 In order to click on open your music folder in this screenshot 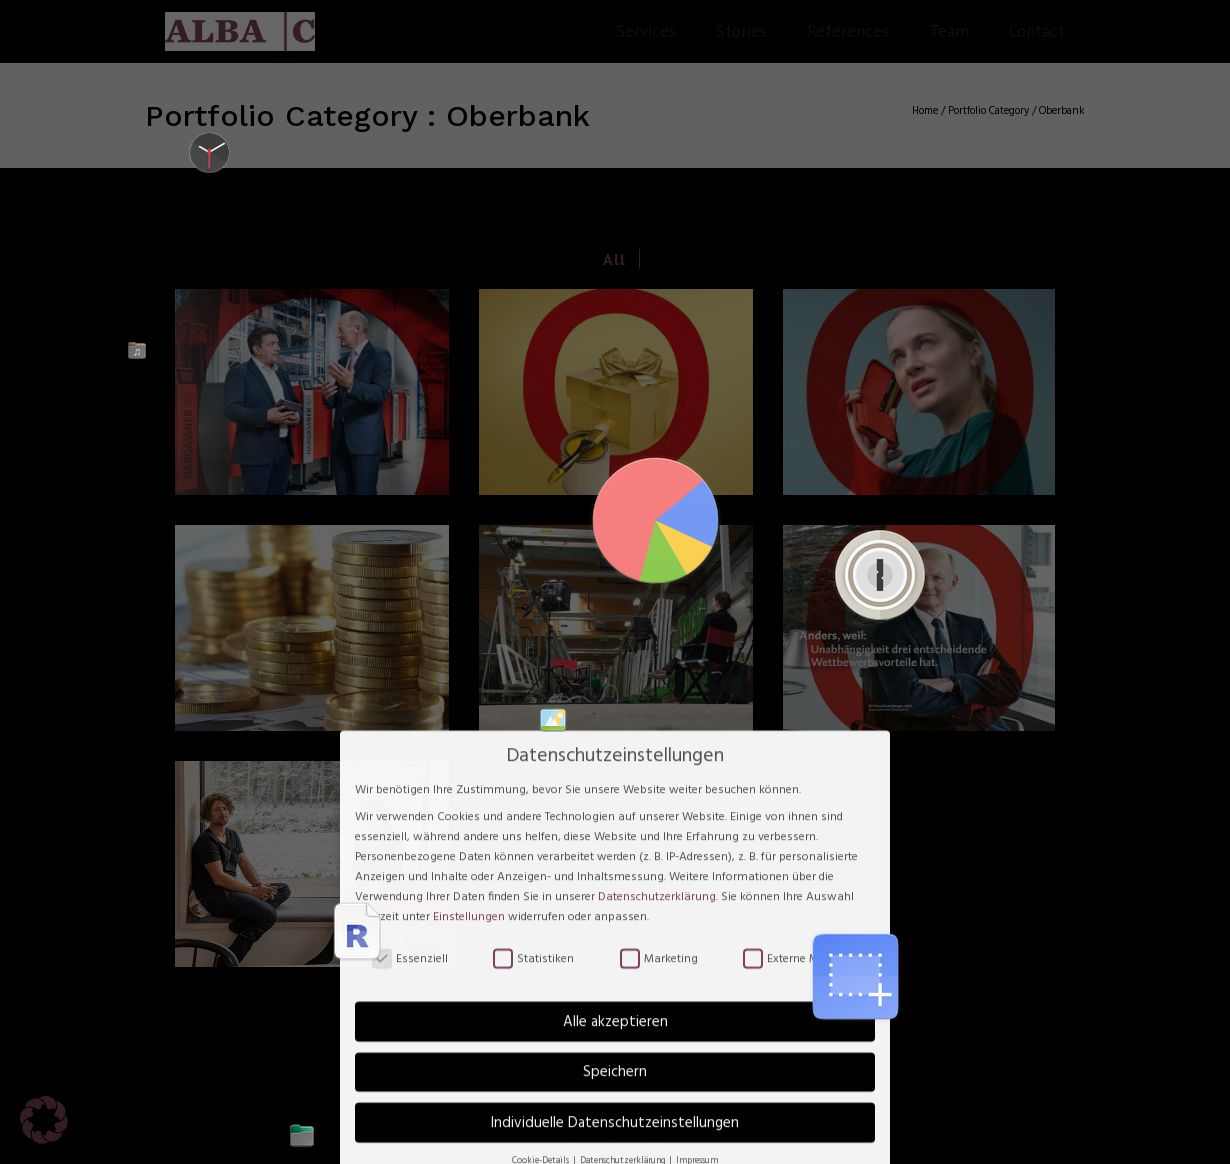, I will do `click(137, 350)`.